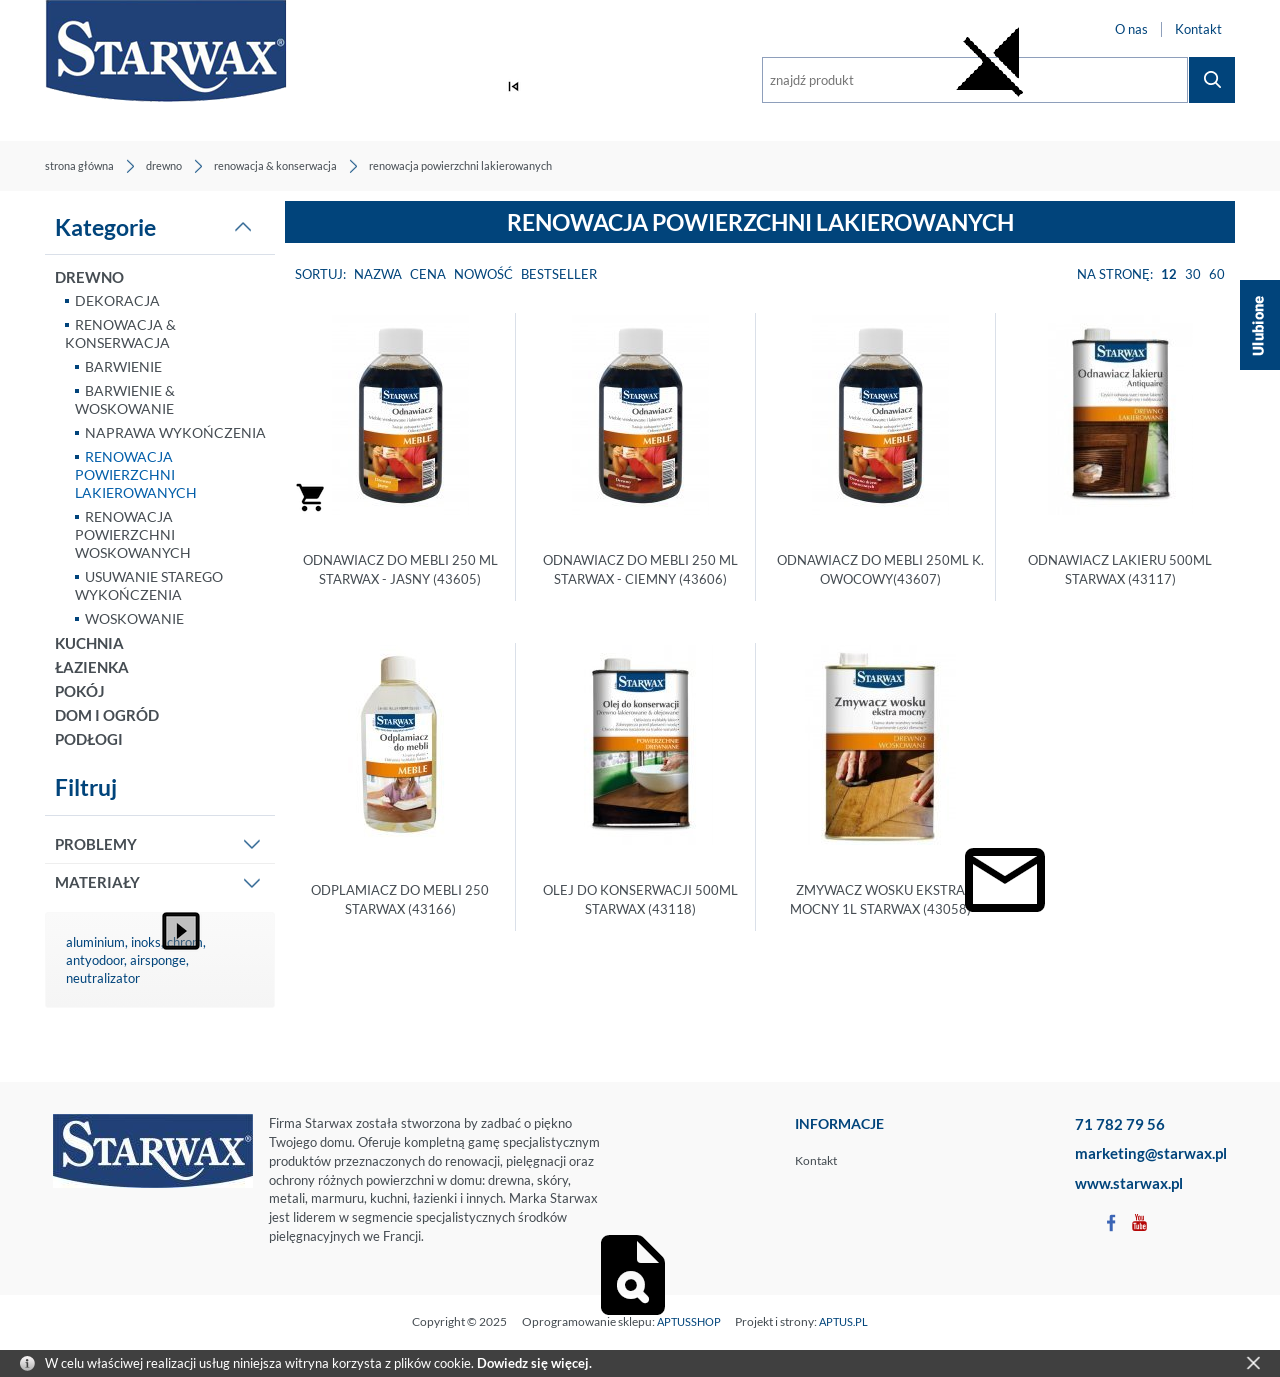 The width and height of the screenshot is (1280, 1377). Describe the element at coordinates (990, 61) in the screenshot. I see `indicates no cellular signal or network connection` at that location.